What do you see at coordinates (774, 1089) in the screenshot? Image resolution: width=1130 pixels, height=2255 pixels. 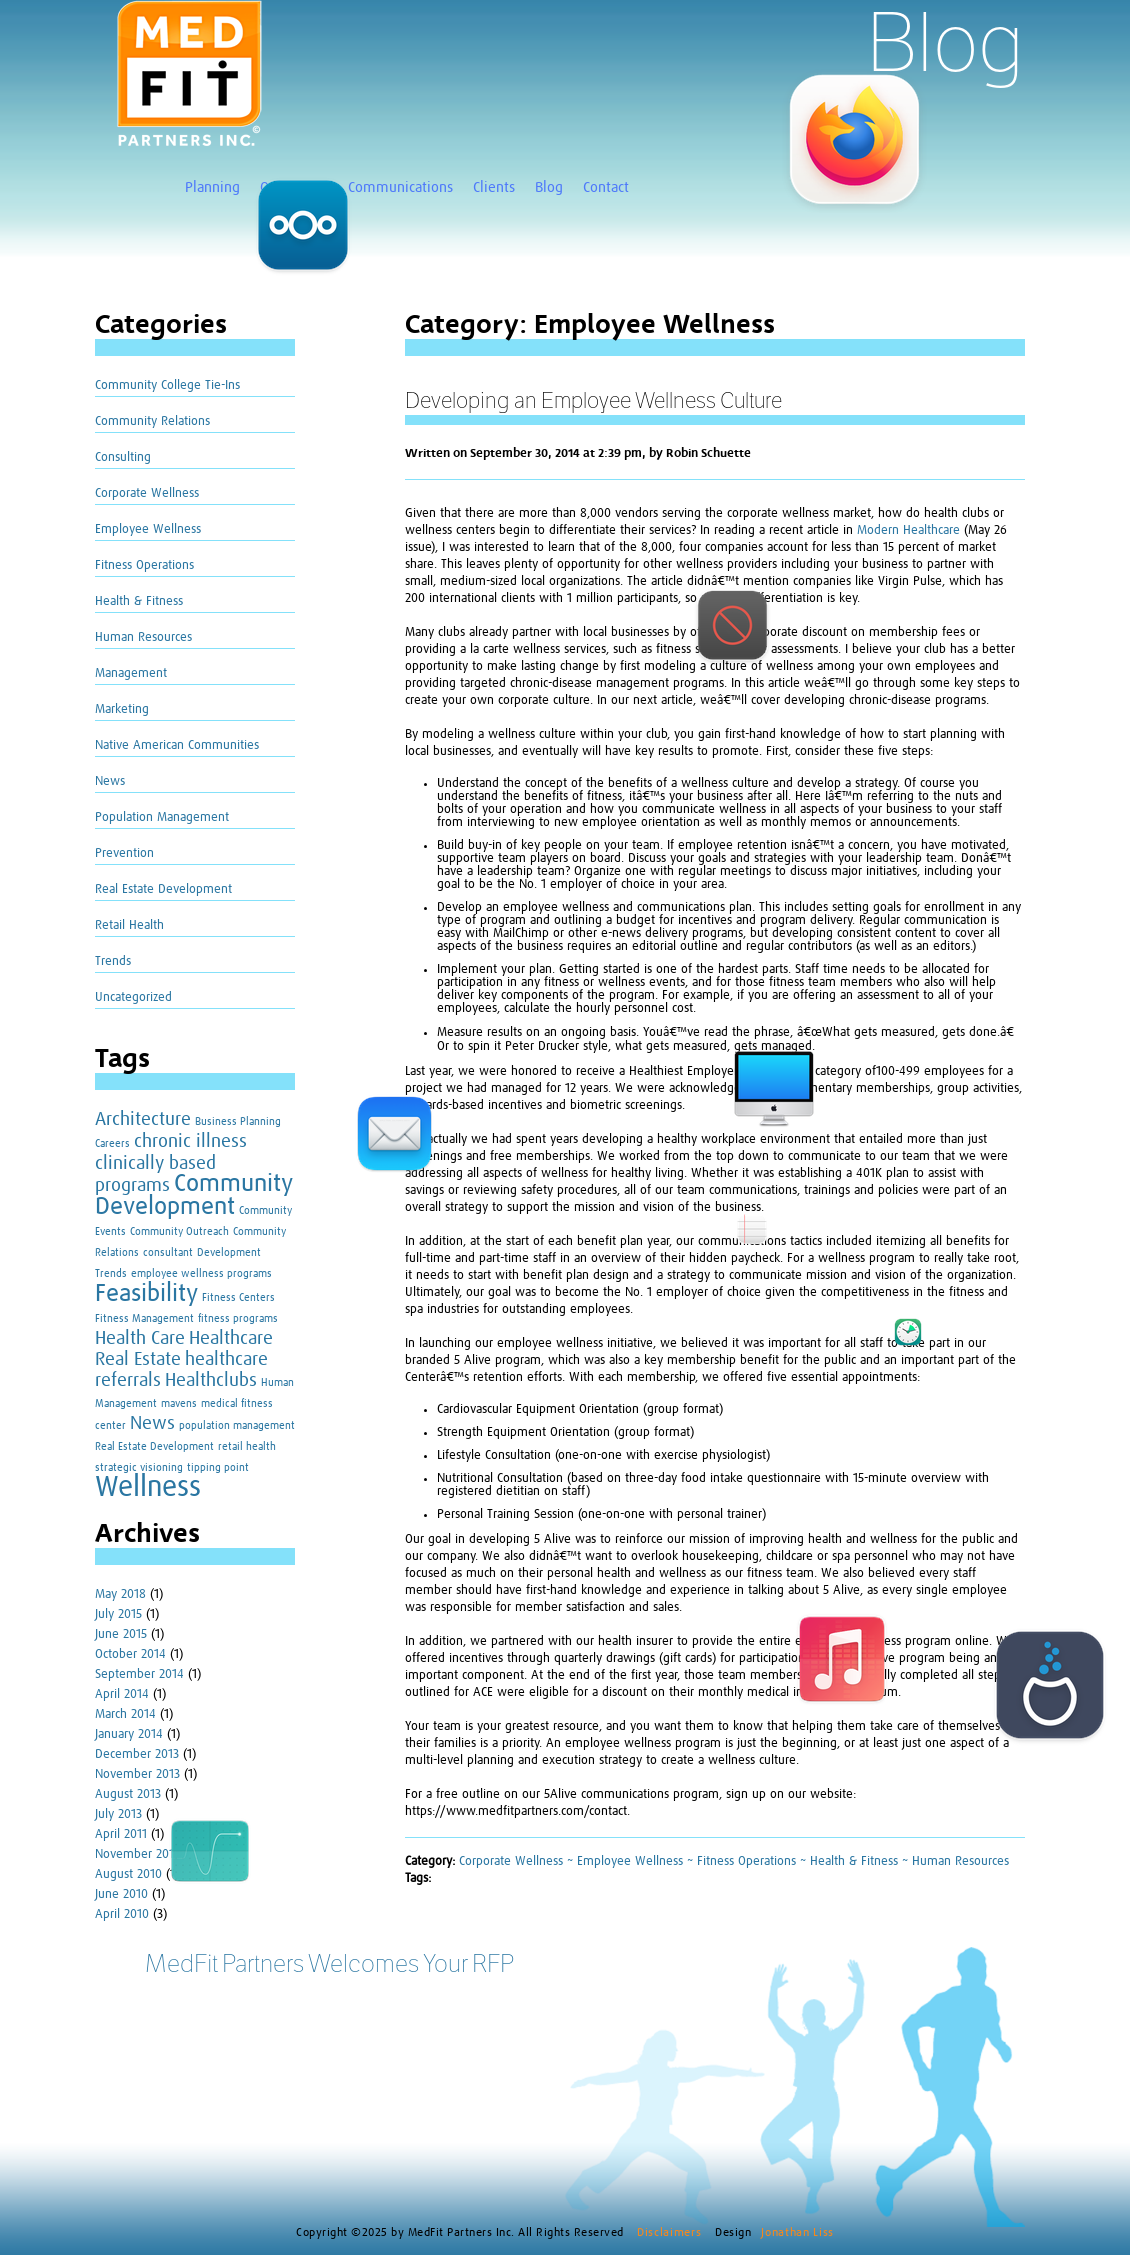 I see `access desktop or computer settings` at bounding box center [774, 1089].